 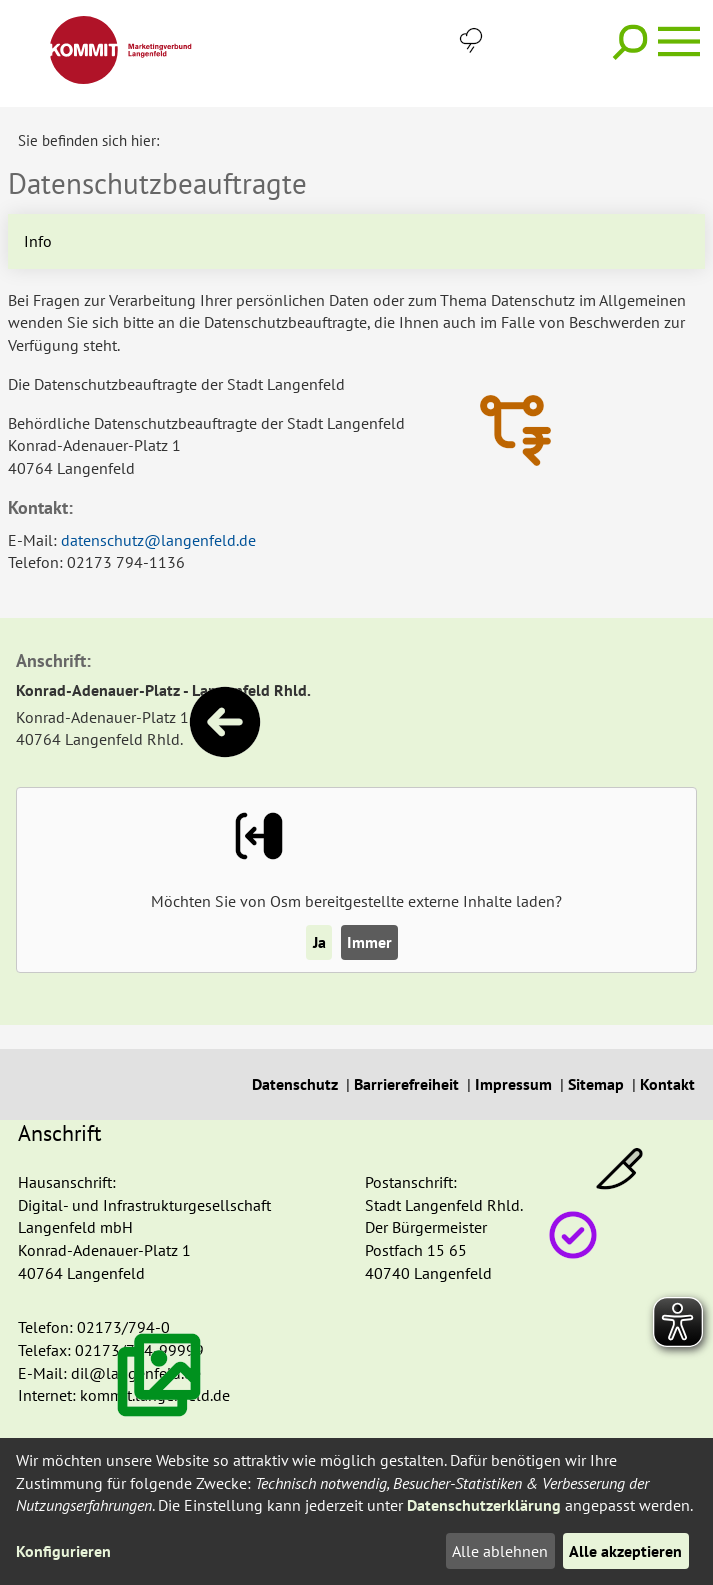 What do you see at coordinates (159, 1375) in the screenshot?
I see `view photo gallery` at bounding box center [159, 1375].